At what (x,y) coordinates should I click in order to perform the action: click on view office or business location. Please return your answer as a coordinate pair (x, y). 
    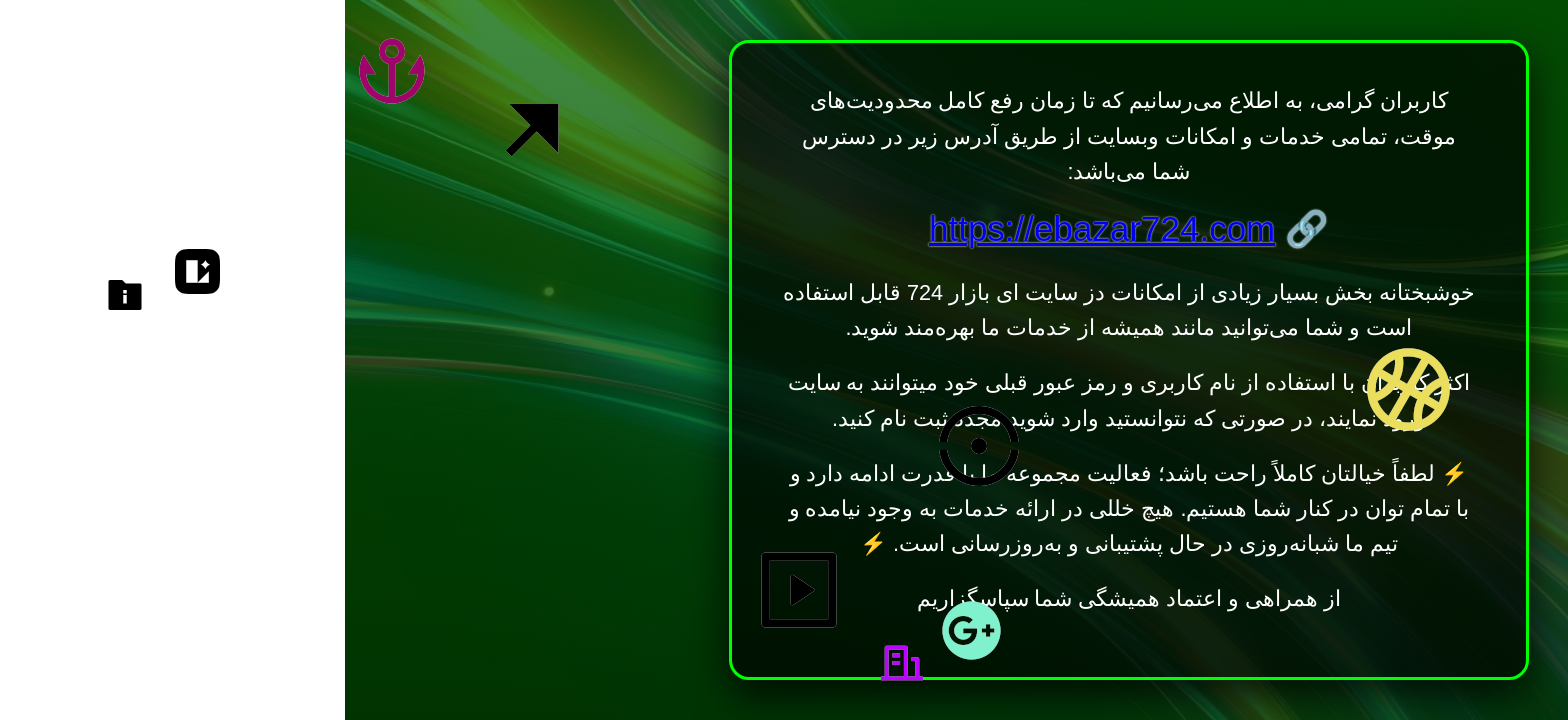
    Looking at the image, I should click on (902, 663).